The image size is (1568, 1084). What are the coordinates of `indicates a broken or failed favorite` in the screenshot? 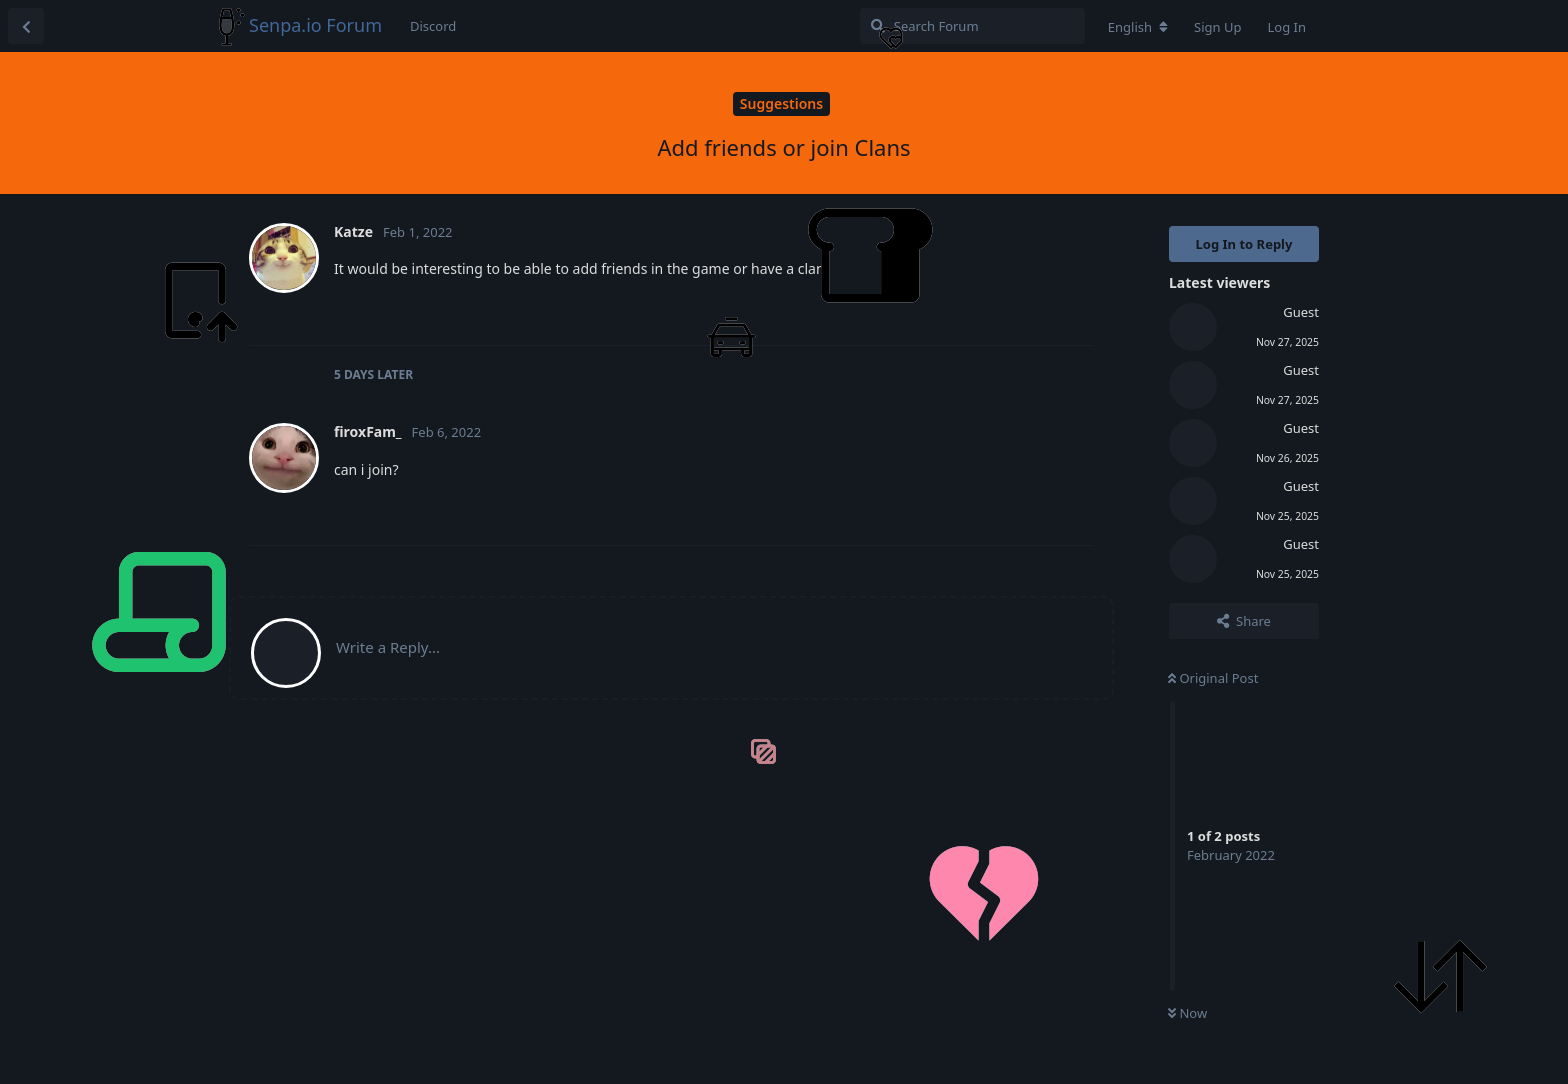 It's located at (984, 895).